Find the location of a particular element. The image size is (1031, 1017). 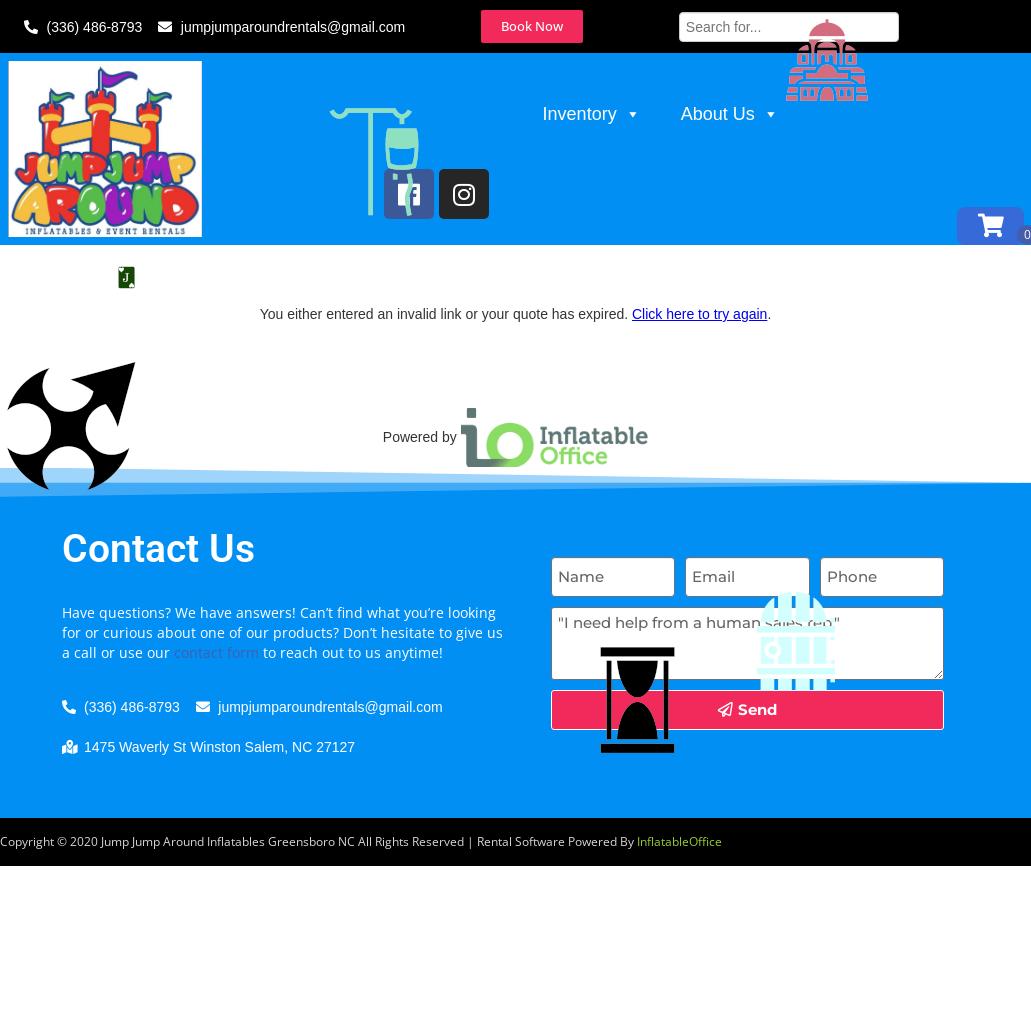

jack of hearts playing card is located at coordinates (126, 277).